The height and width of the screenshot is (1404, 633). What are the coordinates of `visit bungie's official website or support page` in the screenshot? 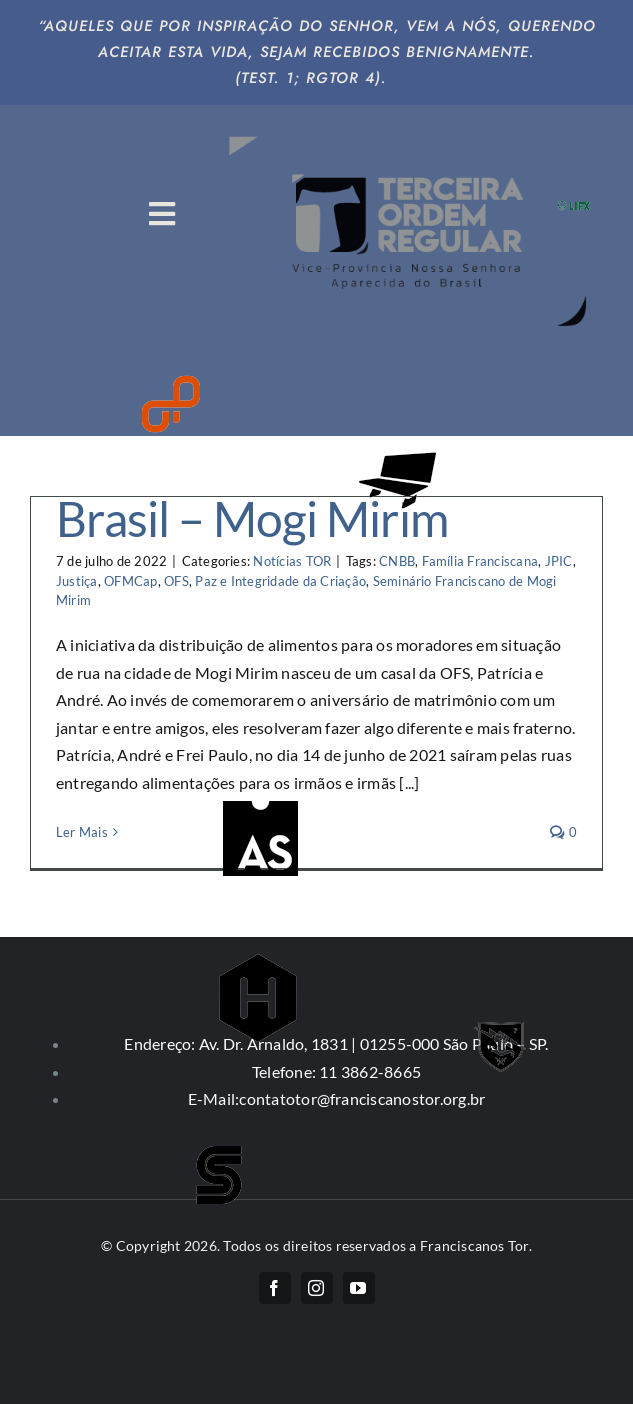 It's located at (500, 1047).